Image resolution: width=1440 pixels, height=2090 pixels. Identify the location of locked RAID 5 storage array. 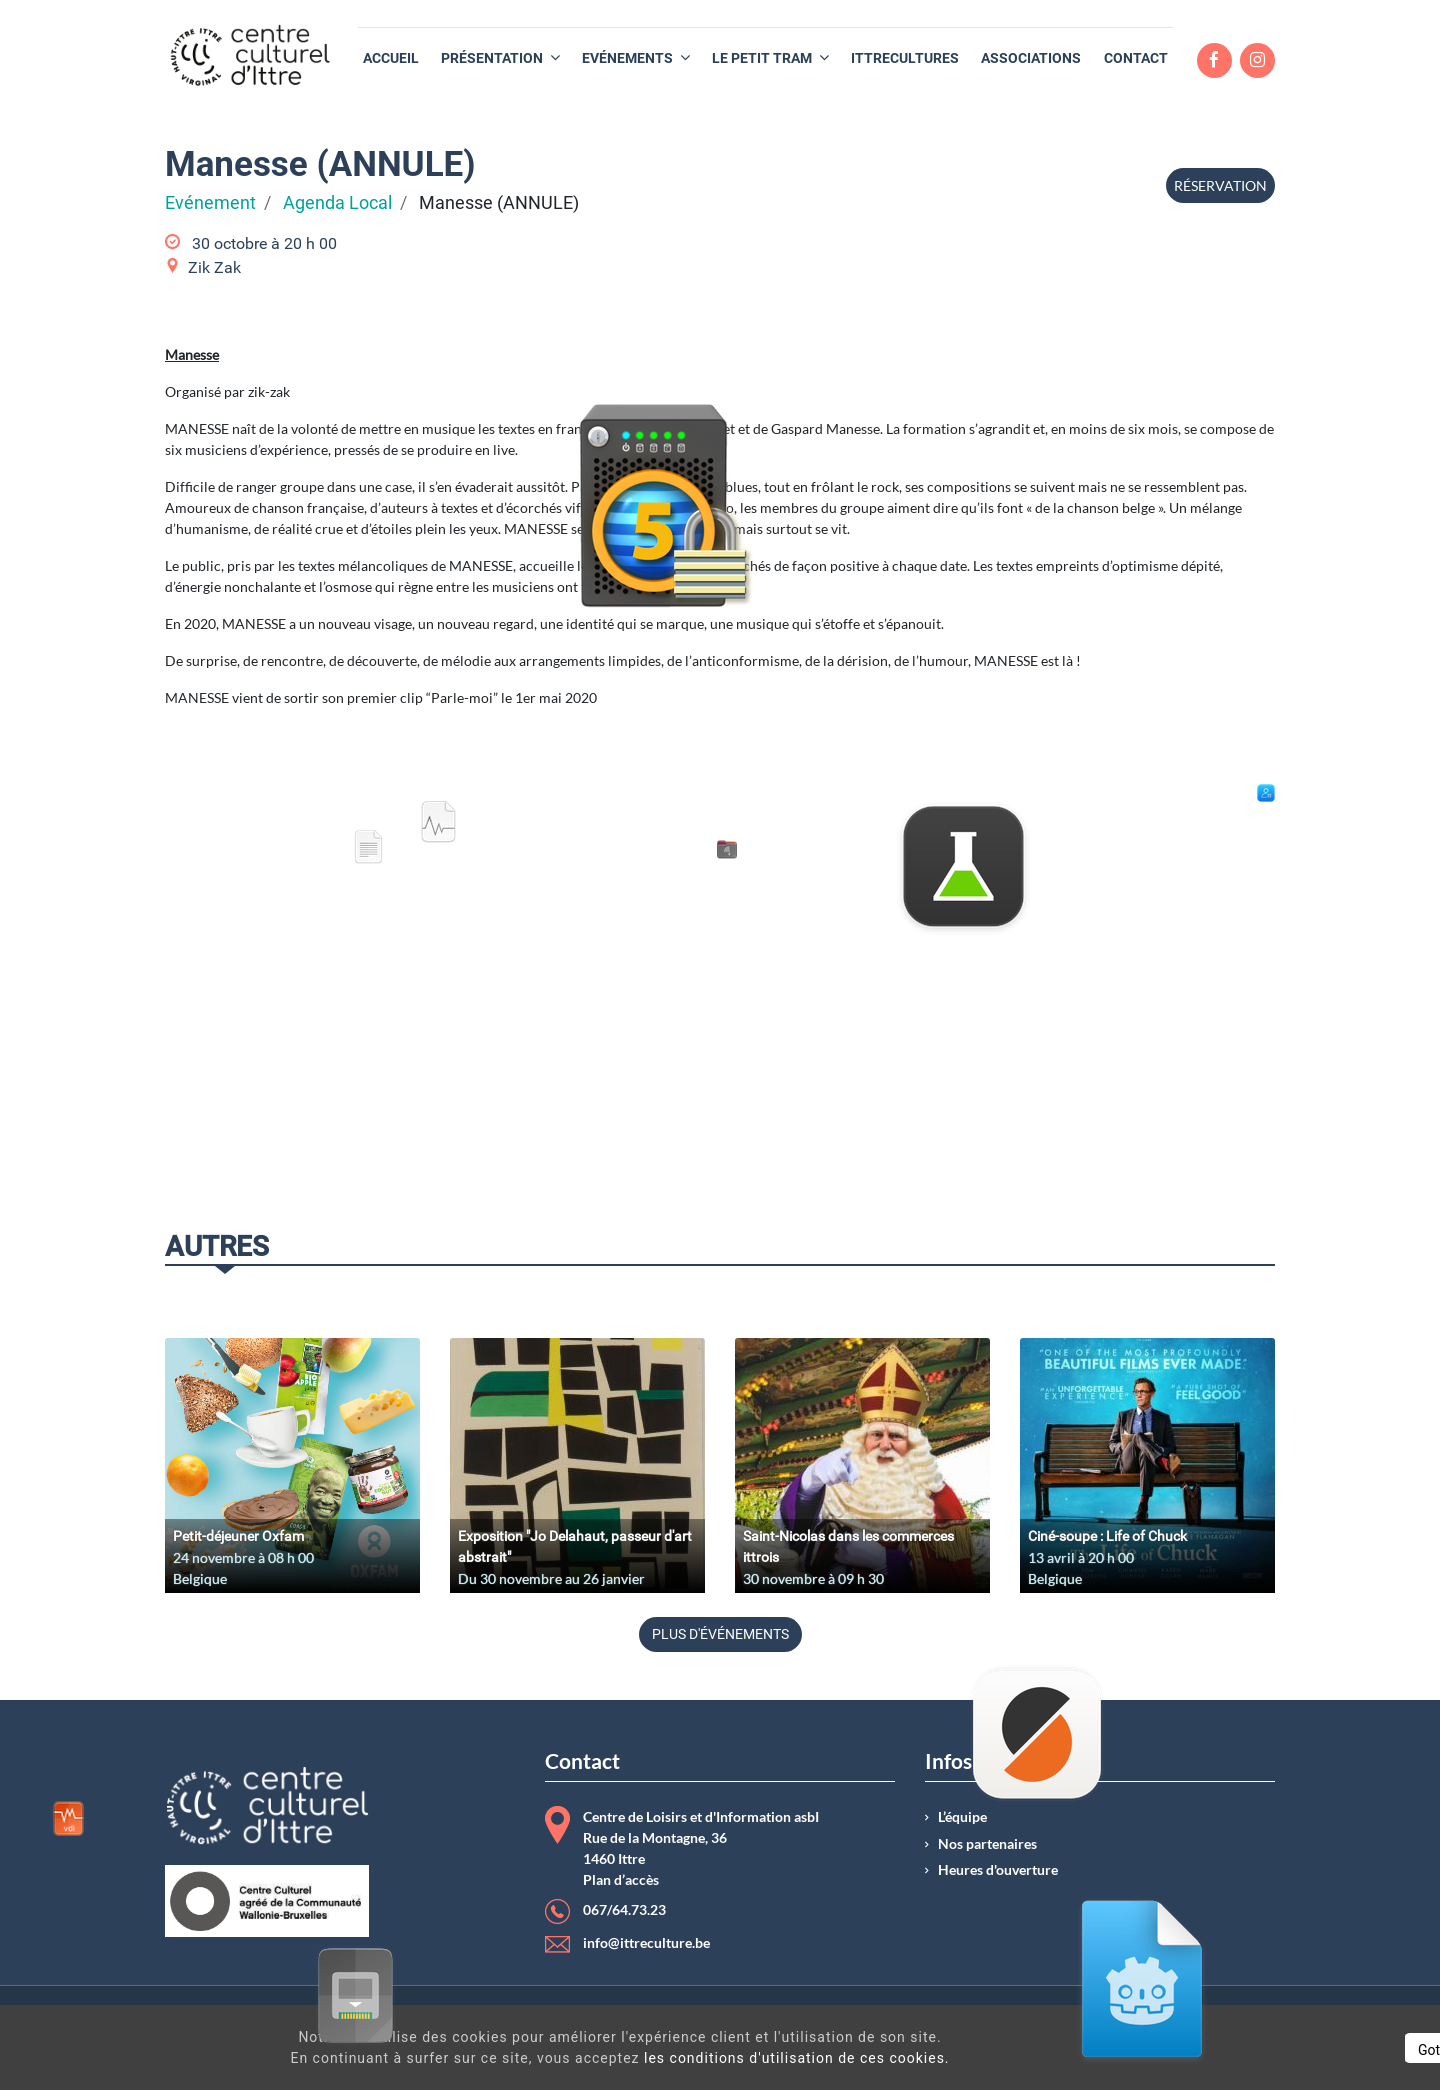
(653, 505).